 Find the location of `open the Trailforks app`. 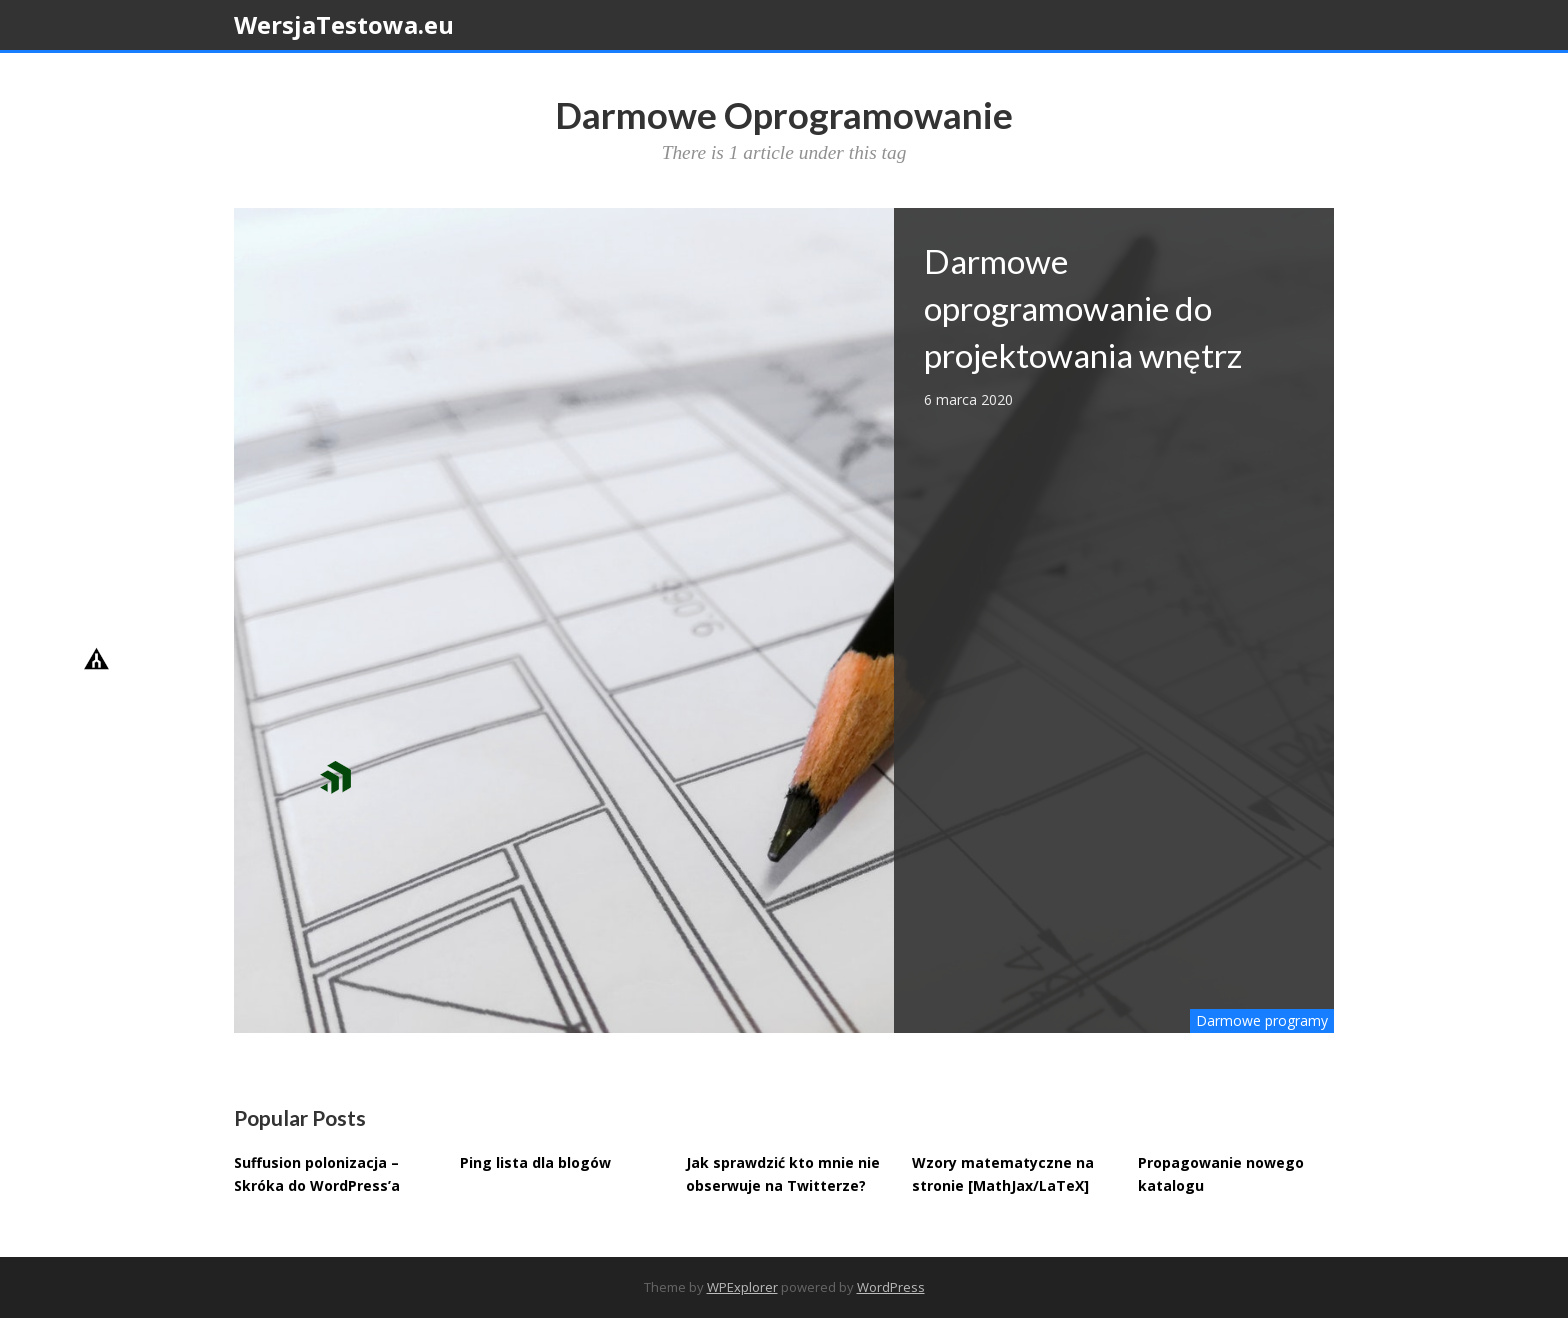

open the Trailforks app is located at coordinates (96, 658).